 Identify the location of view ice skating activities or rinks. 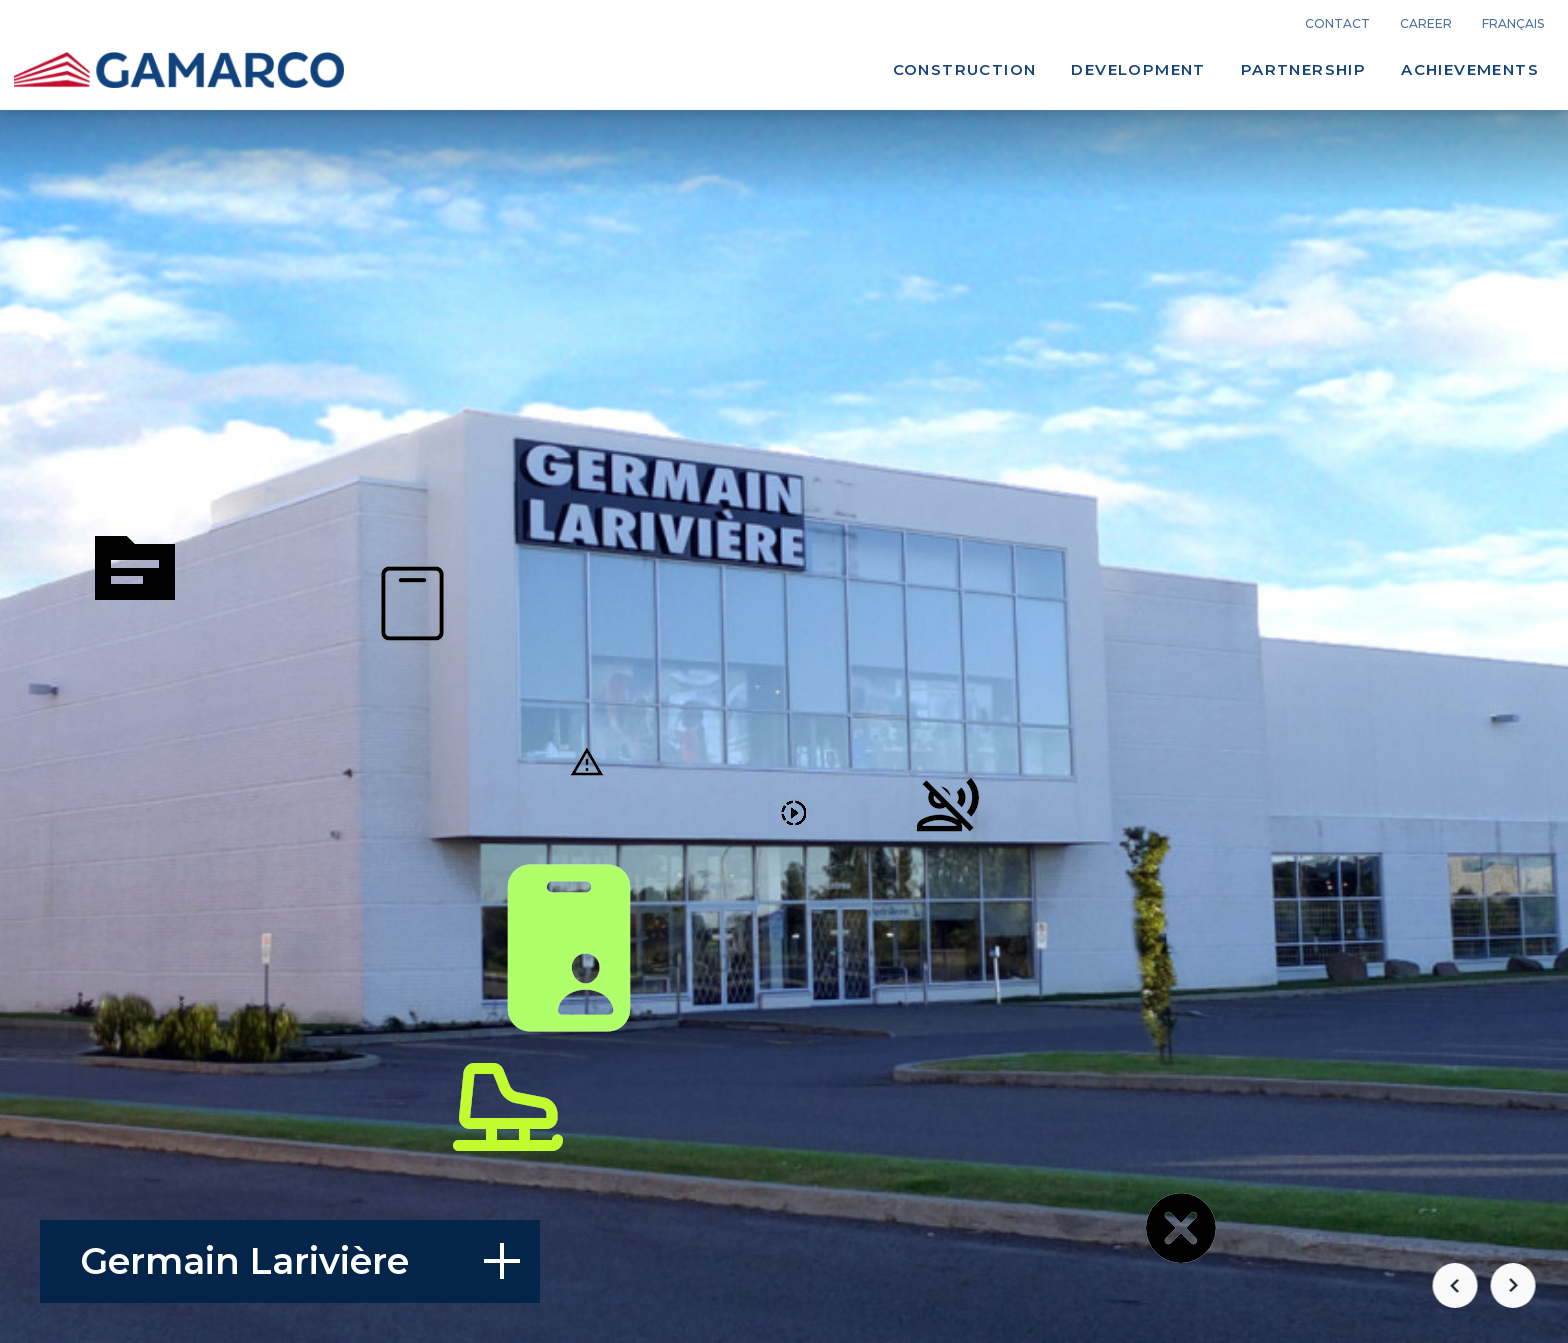
(508, 1107).